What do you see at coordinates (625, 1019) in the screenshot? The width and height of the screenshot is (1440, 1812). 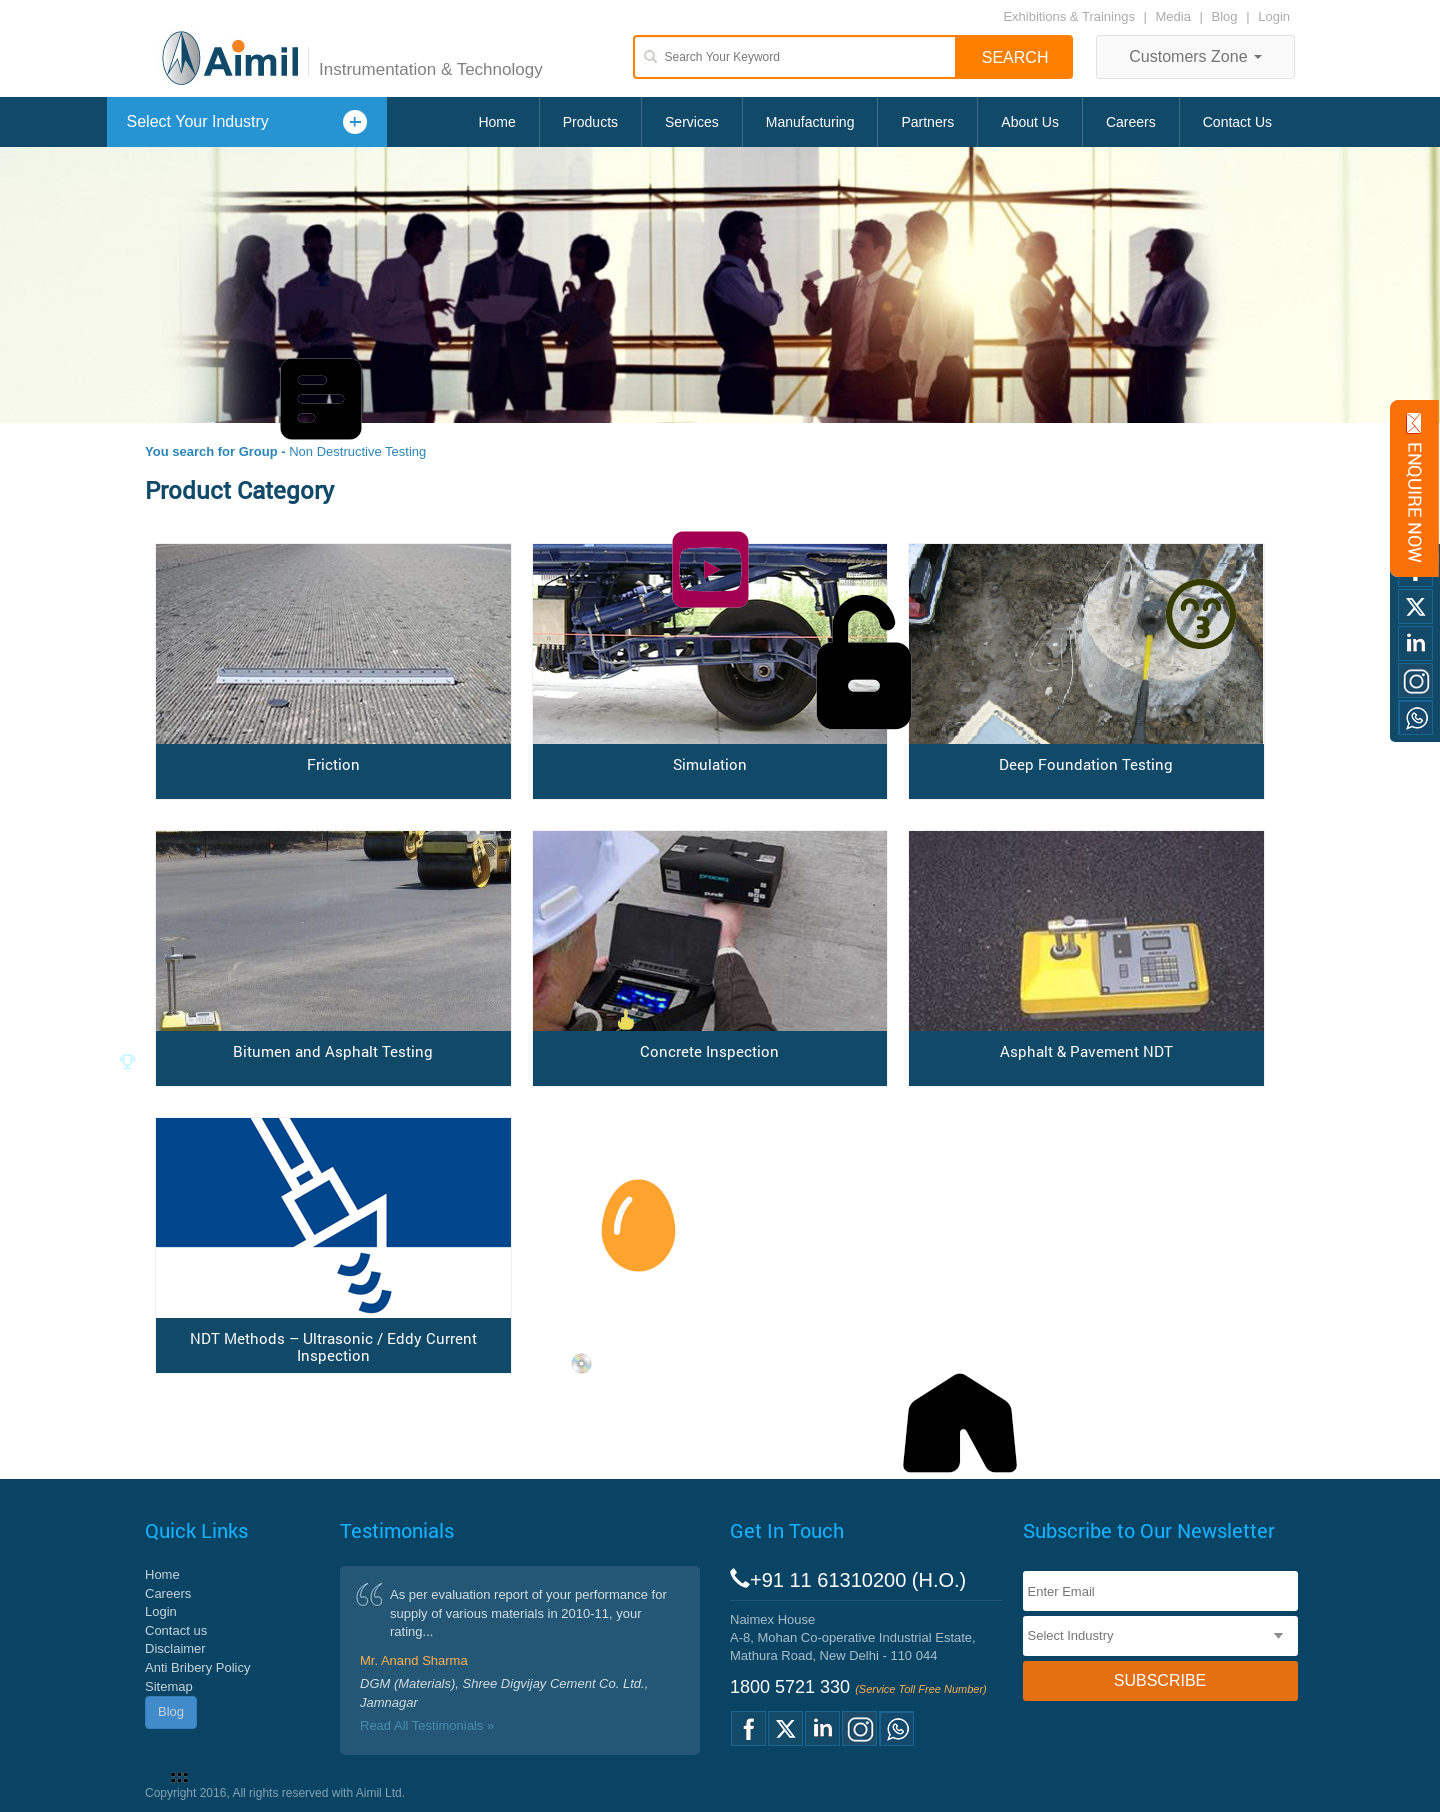 I see `indicates offensive content warning` at bounding box center [625, 1019].